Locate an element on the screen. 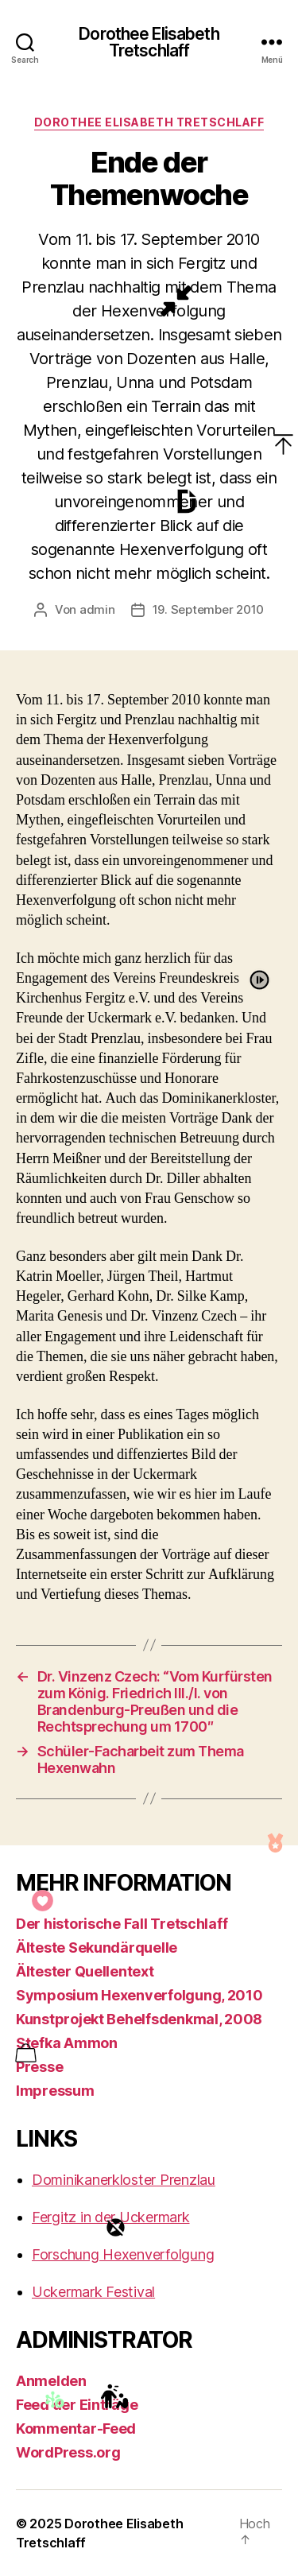  disable compass or navigation features is located at coordinates (115, 2227).